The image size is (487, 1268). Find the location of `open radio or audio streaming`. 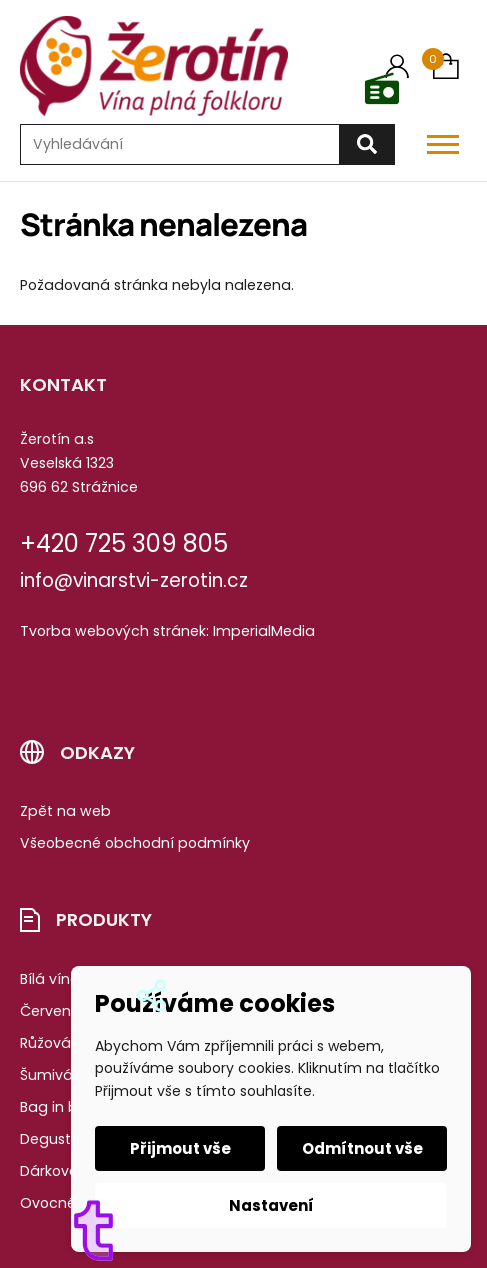

open radio or audio streaming is located at coordinates (382, 91).